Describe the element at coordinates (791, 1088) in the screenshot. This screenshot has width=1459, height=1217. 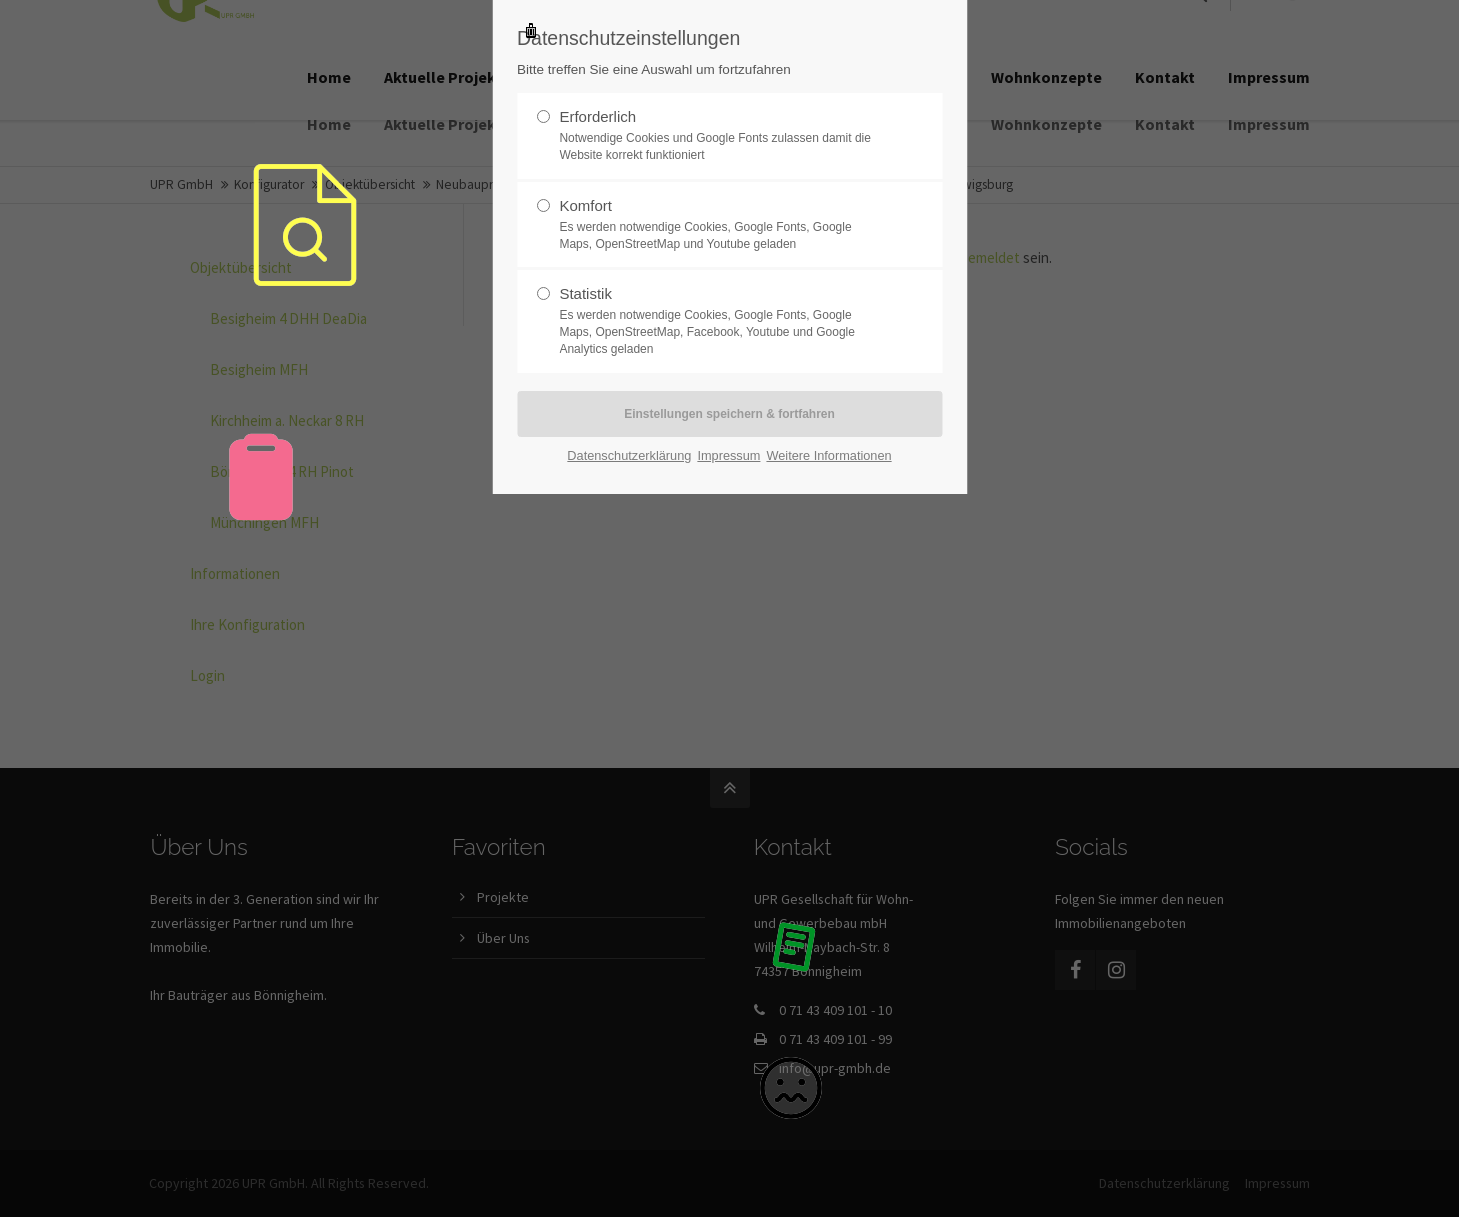
I see `indicates nervous or anxious status` at that location.